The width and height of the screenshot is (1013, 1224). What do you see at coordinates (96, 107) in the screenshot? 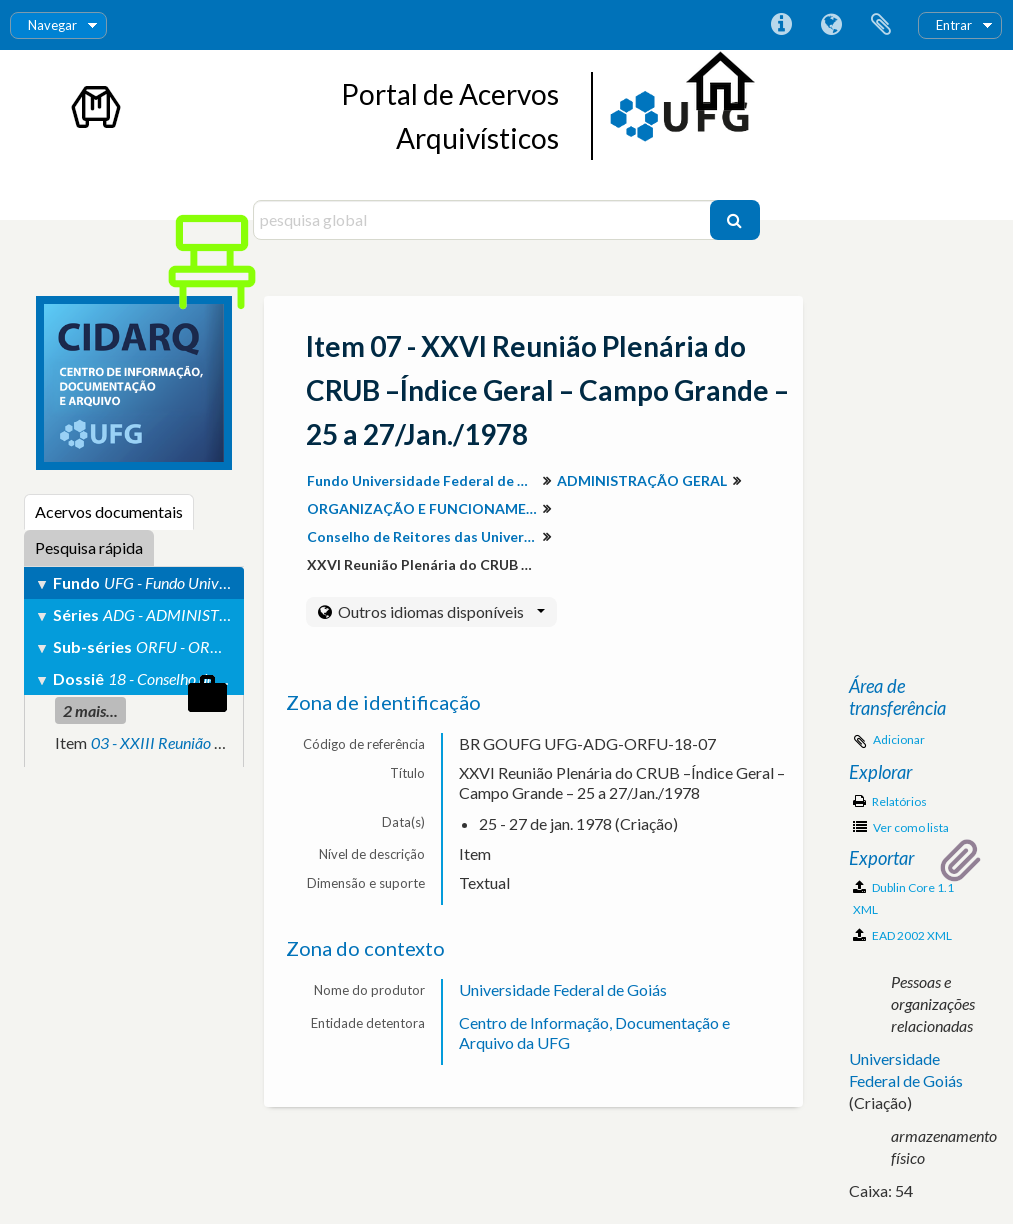
I see `browse clothing or apparel items` at bounding box center [96, 107].